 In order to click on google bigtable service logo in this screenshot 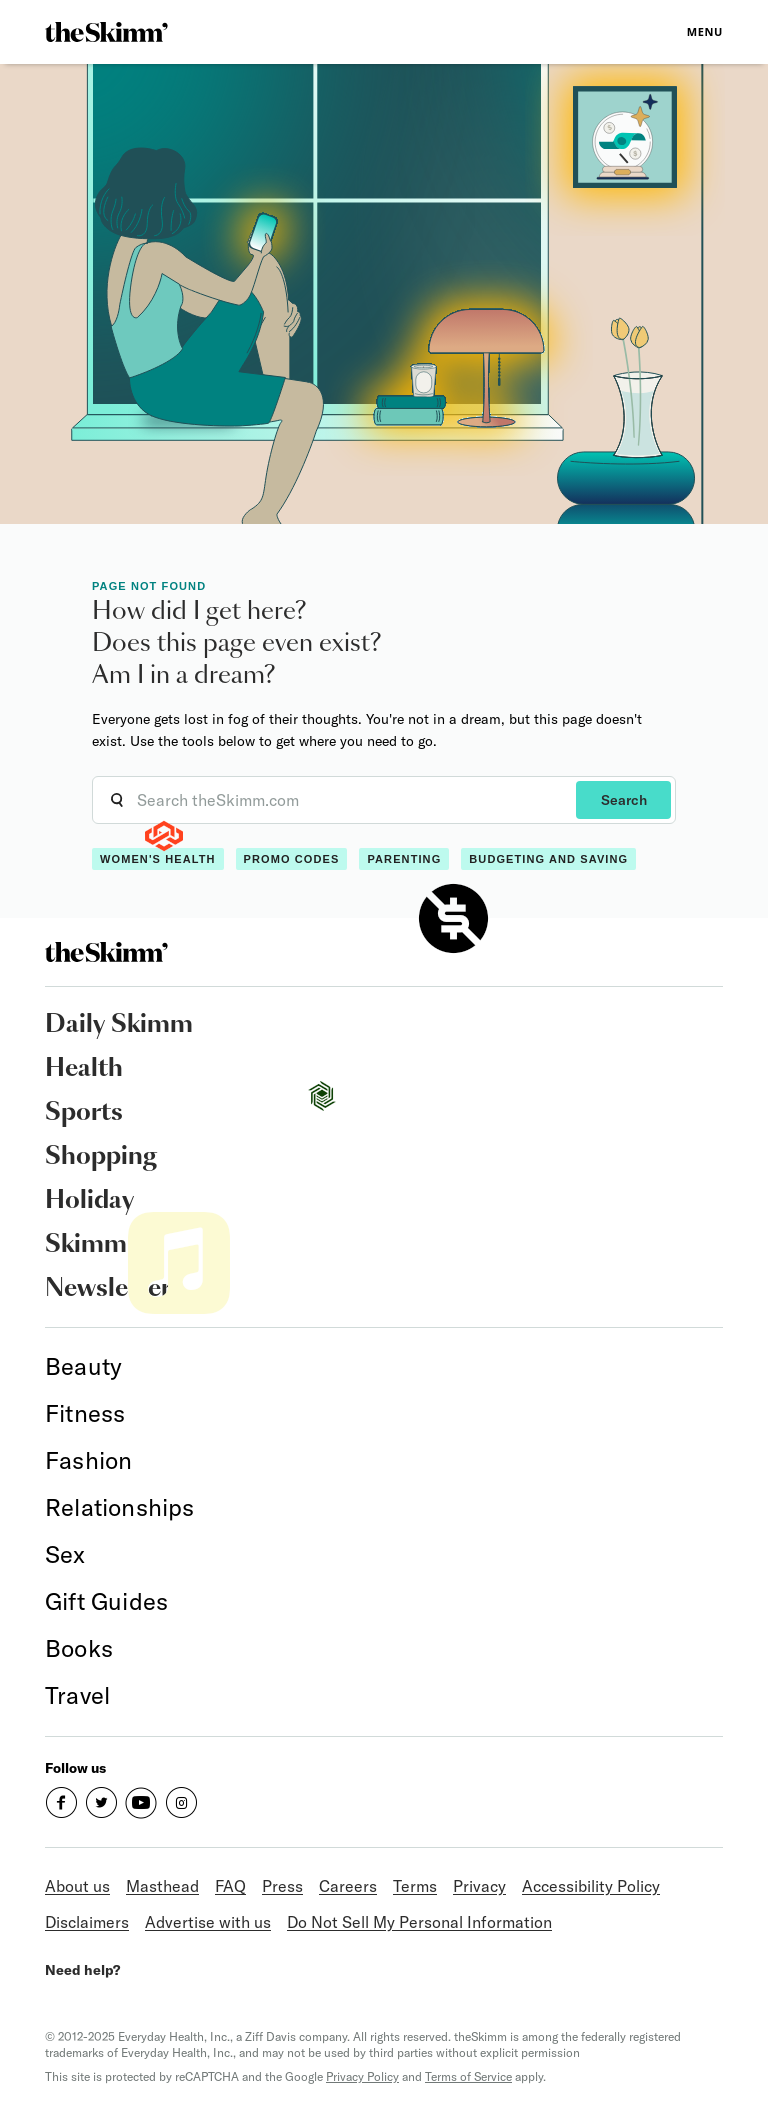, I will do `click(322, 1096)`.